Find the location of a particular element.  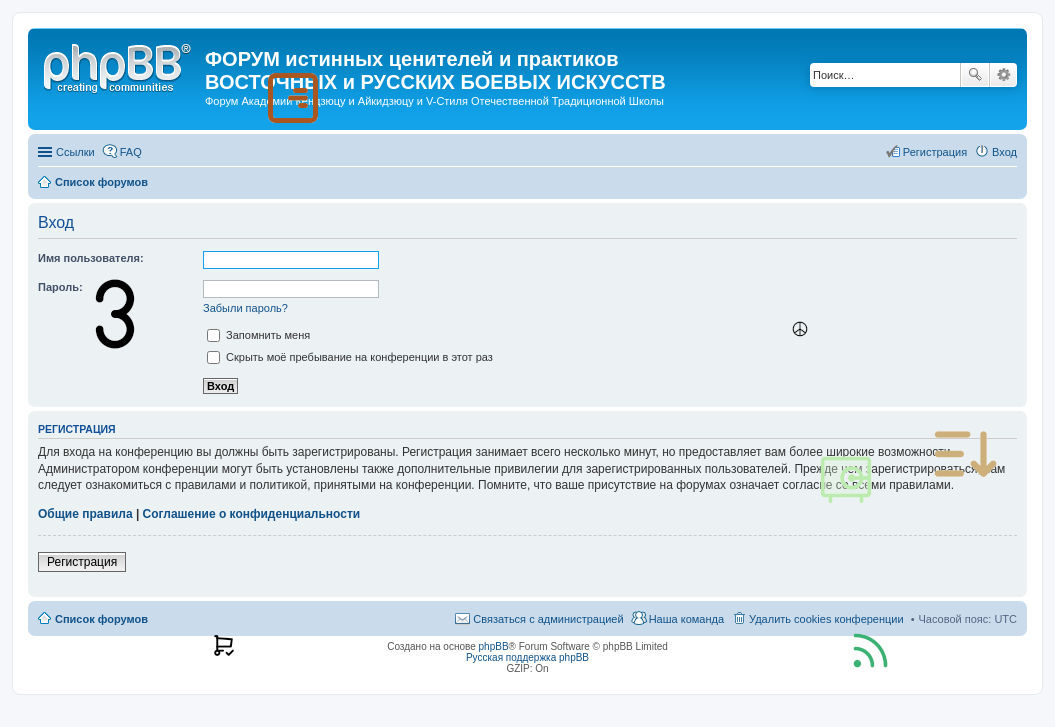

align content to the right middle of a container is located at coordinates (293, 98).